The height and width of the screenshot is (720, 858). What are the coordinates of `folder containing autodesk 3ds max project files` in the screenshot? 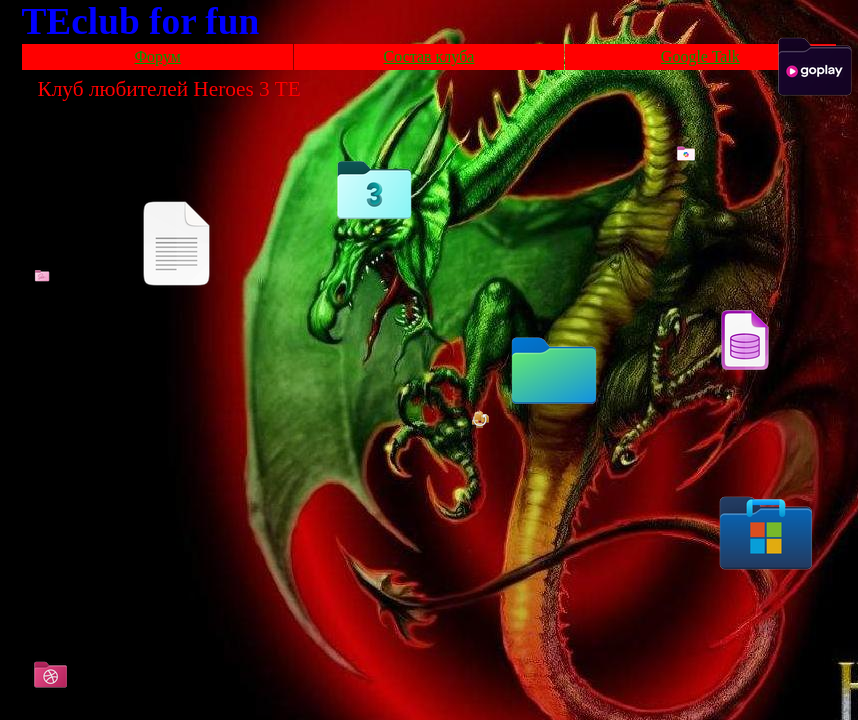 It's located at (374, 192).